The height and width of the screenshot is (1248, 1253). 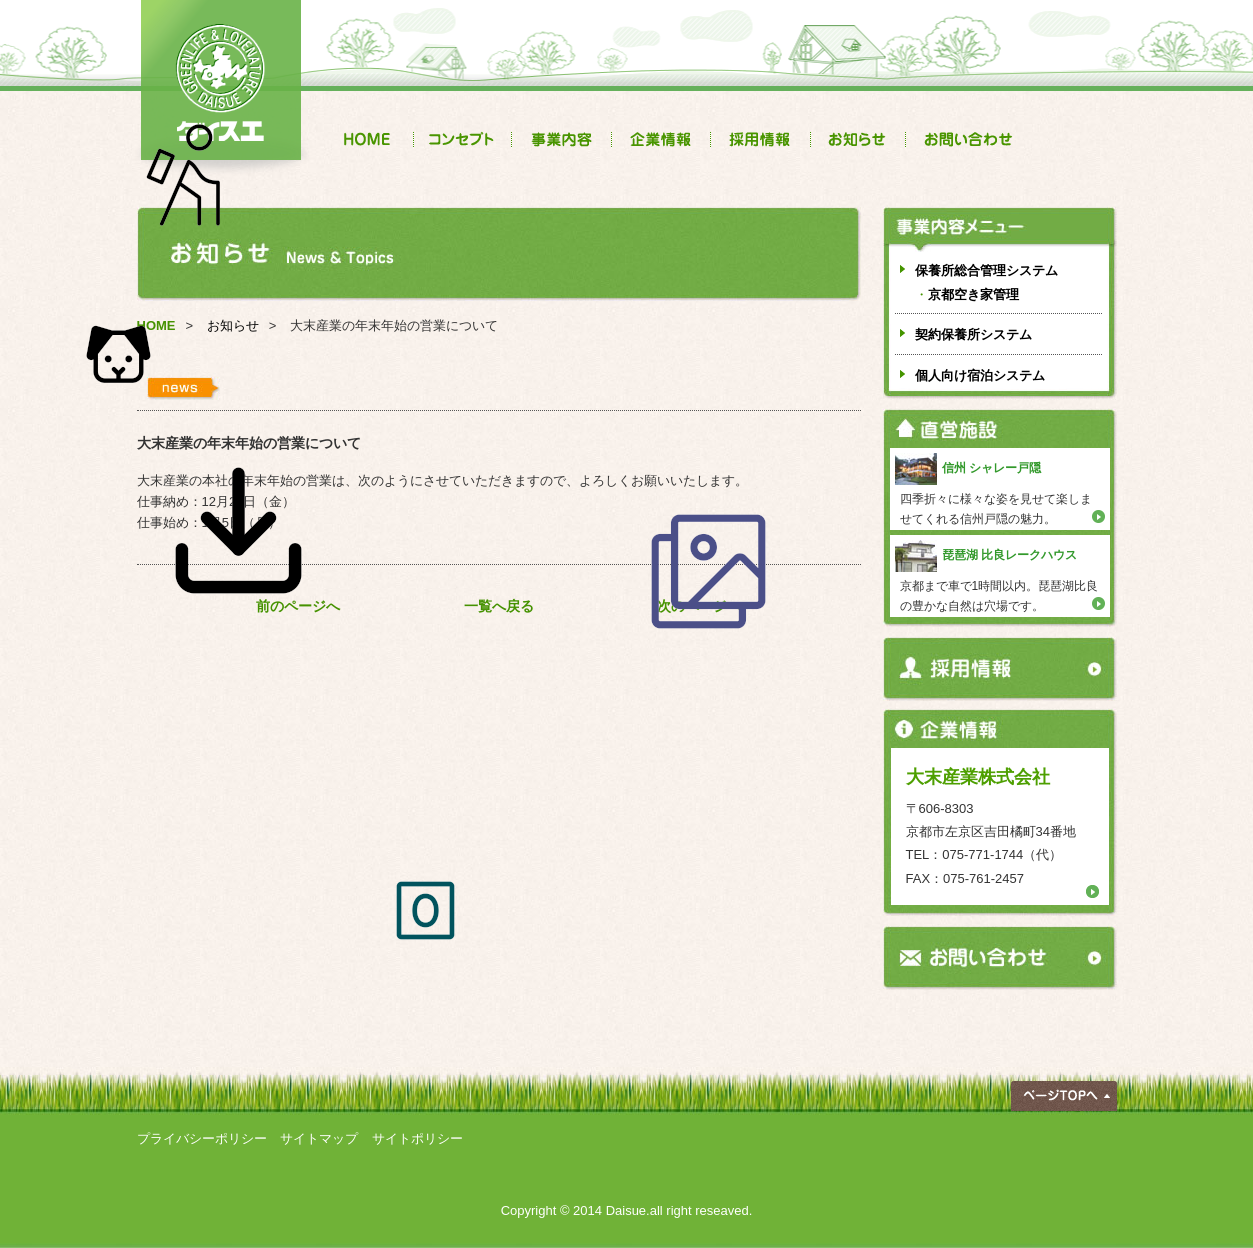 I want to click on access hiking trails or outdoor activities, so click(x=188, y=175).